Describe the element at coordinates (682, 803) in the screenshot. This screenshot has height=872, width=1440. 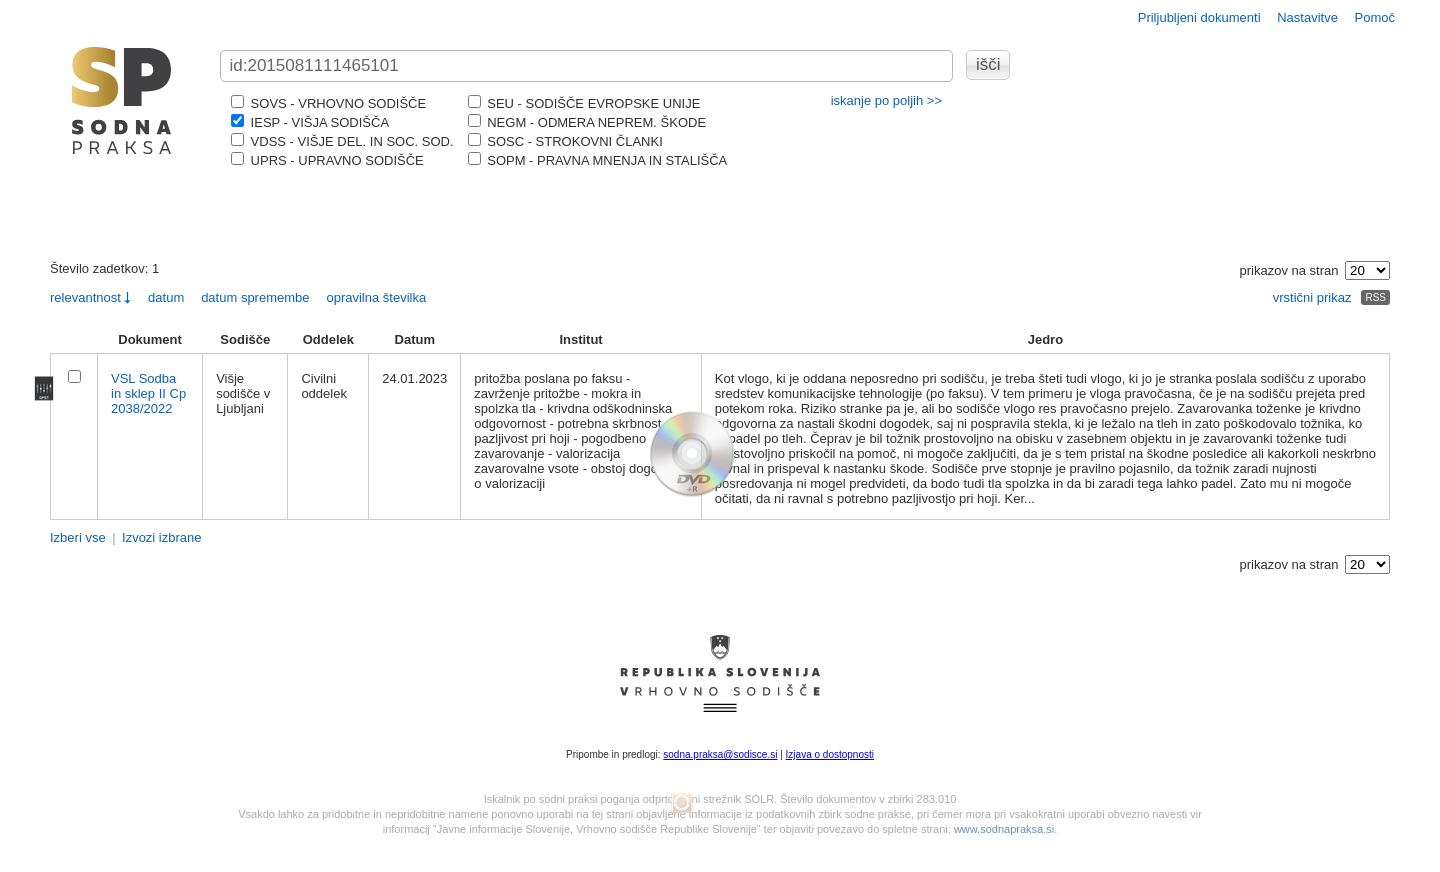
I see `iPod shuffle device in gold color` at that location.